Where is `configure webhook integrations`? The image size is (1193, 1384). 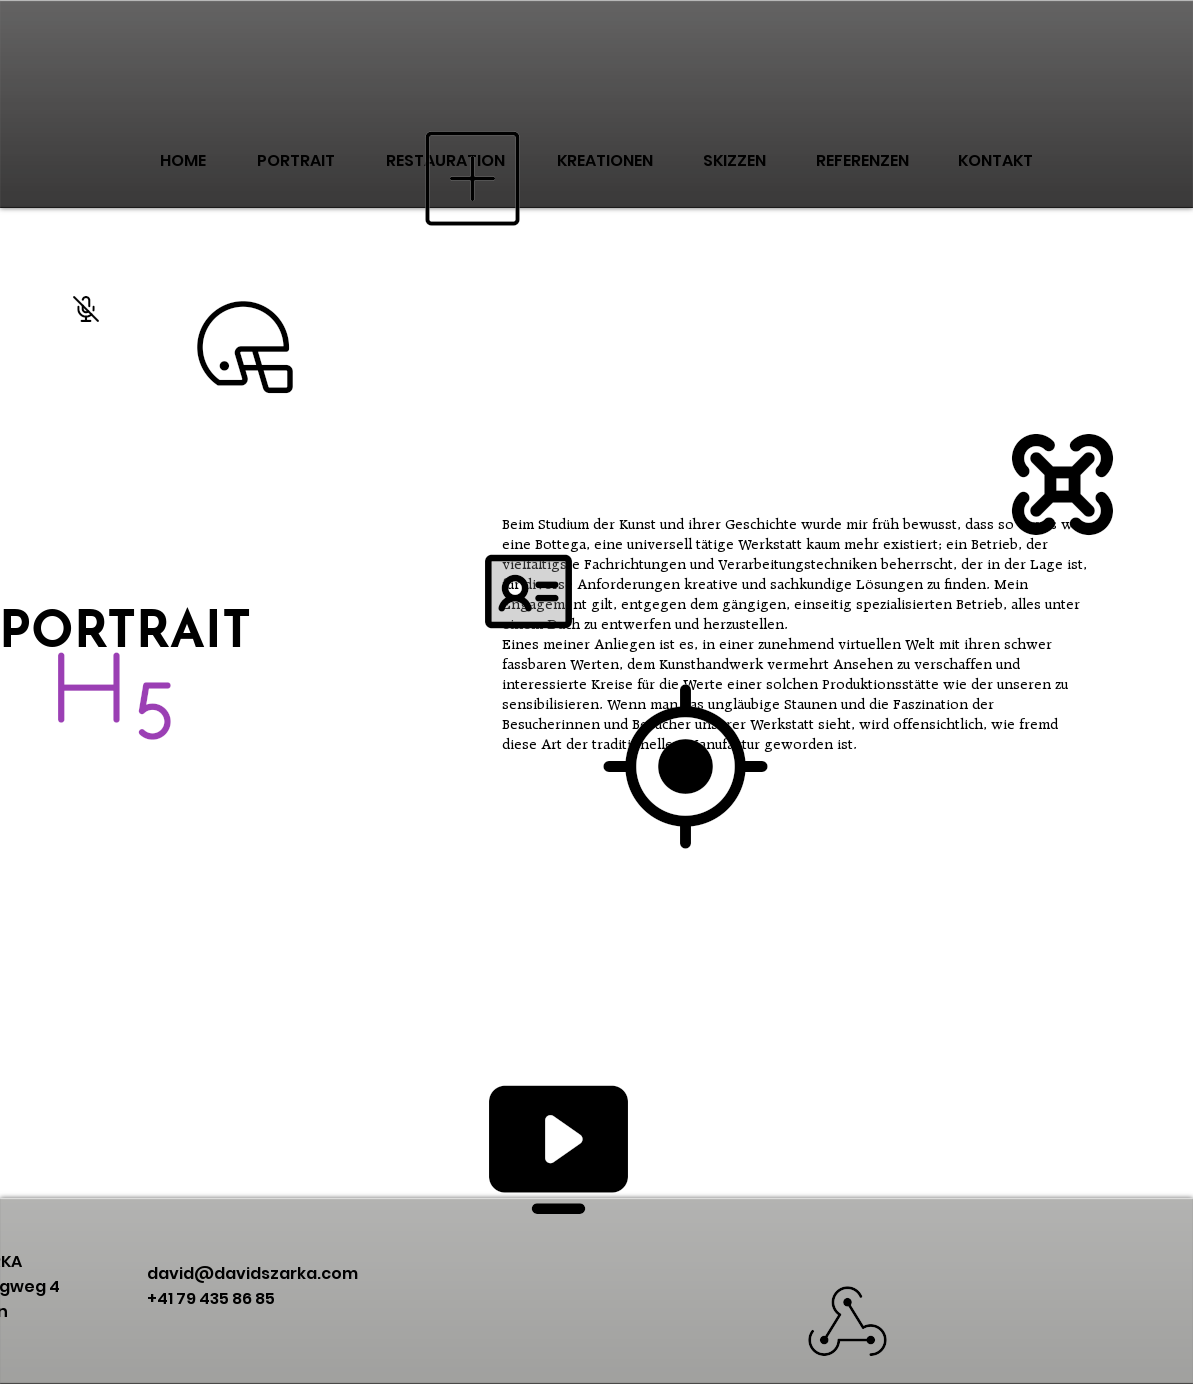
configure webhook integrations is located at coordinates (847, 1325).